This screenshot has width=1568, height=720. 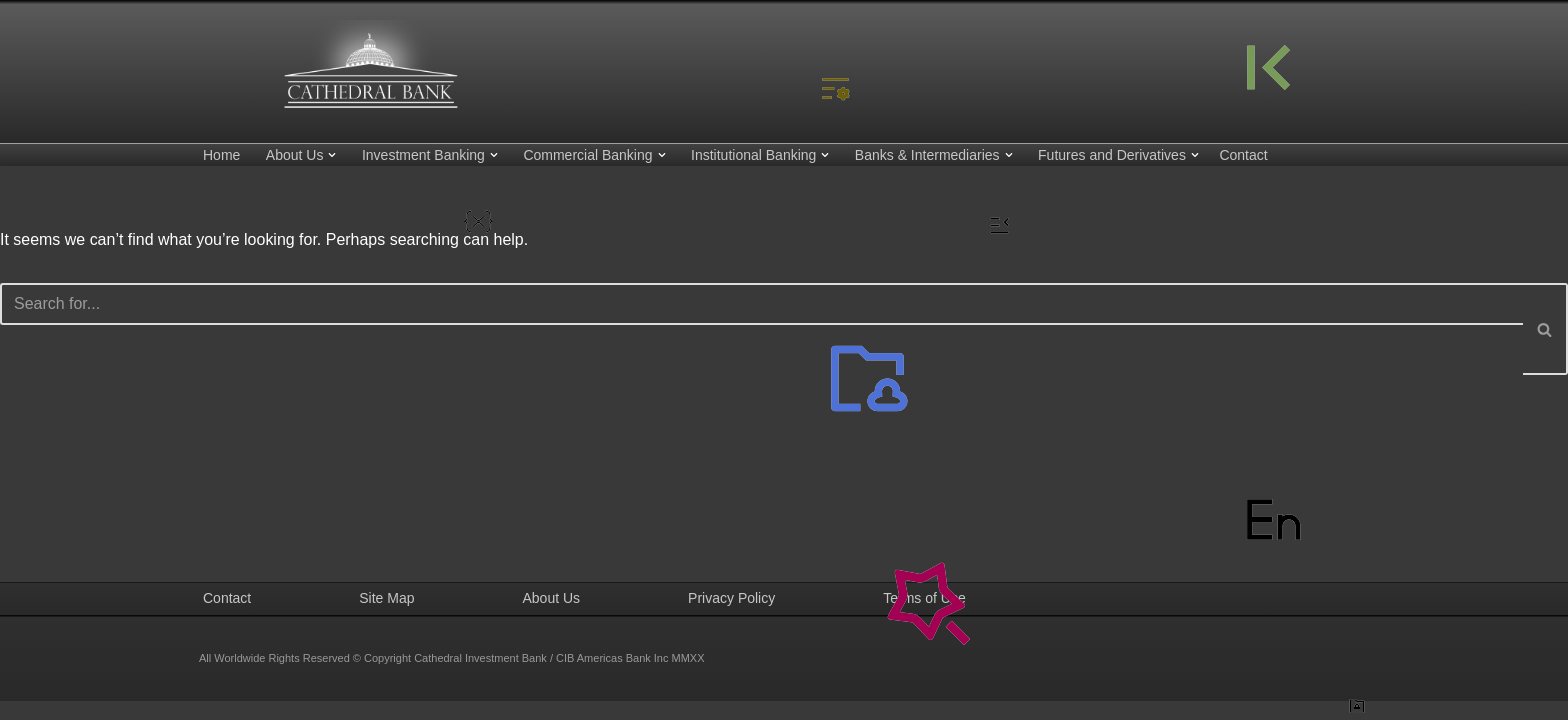 What do you see at coordinates (835, 88) in the screenshot?
I see `access list settings or preferences` at bounding box center [835, 88].